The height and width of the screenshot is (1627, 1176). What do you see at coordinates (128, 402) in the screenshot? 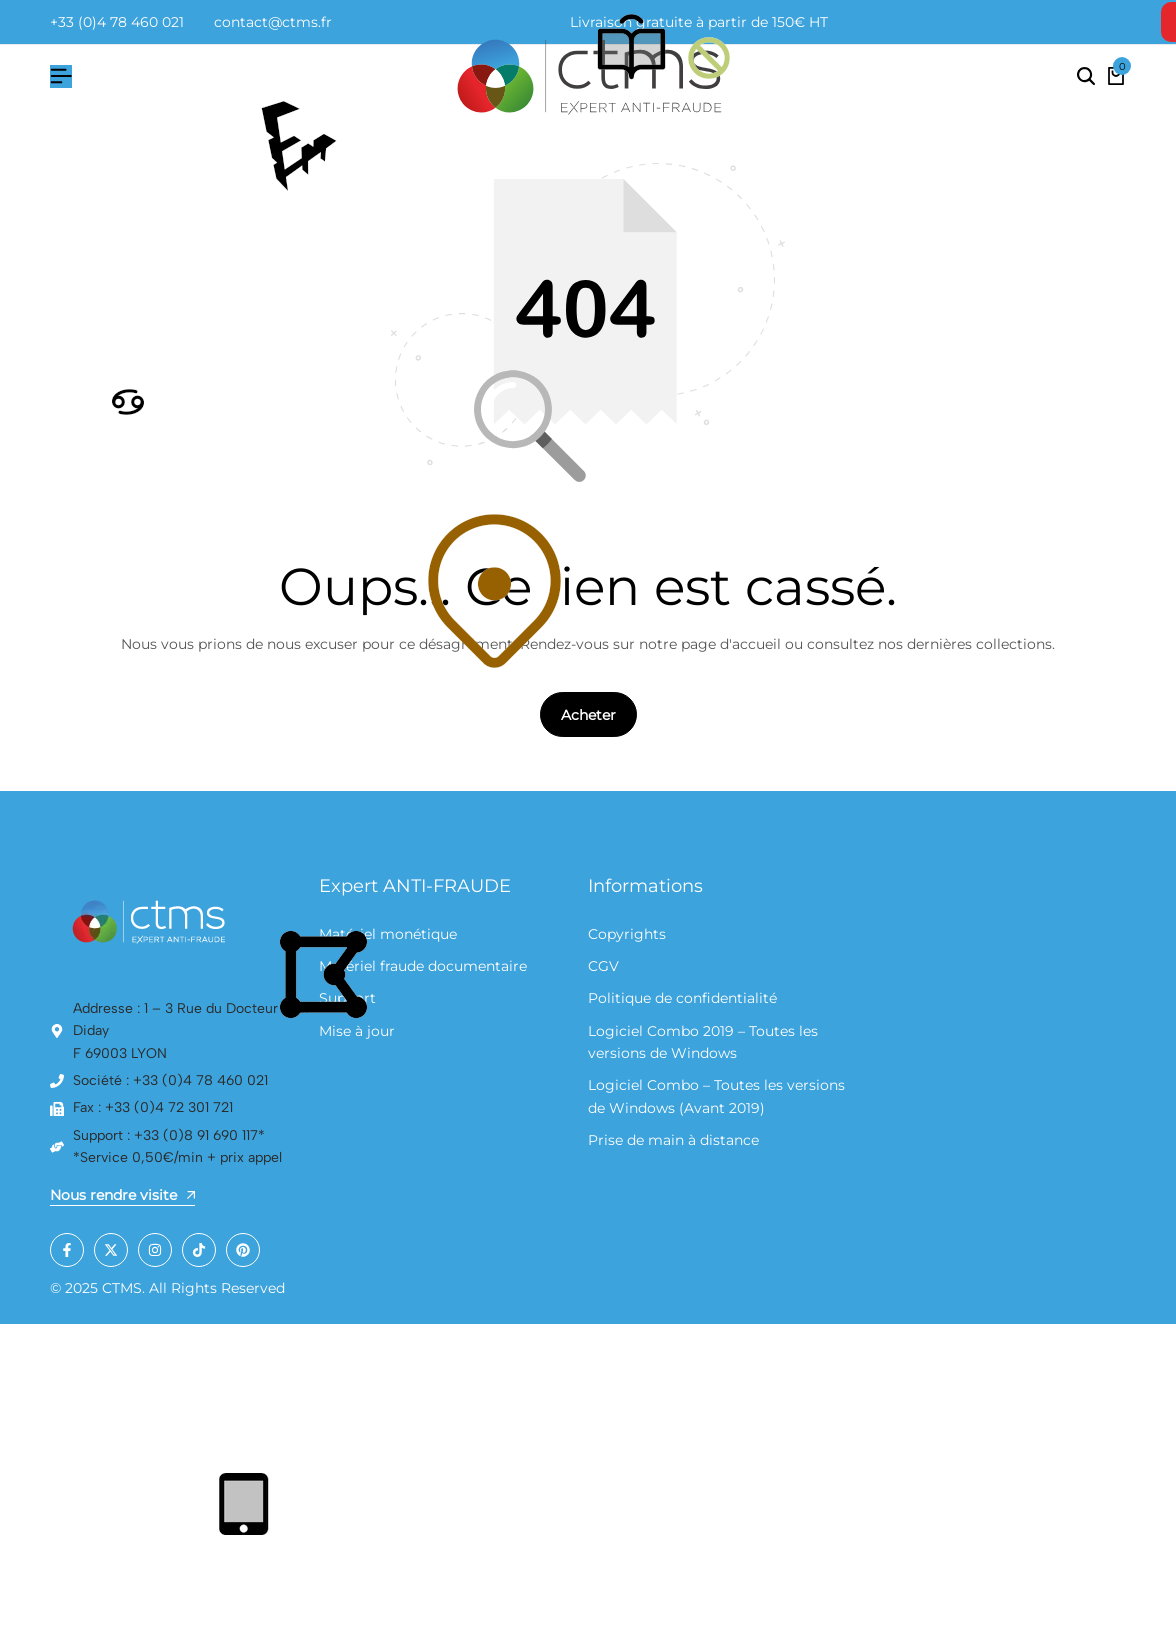
I see `indicates cancer zodiac sign` at bounding box center [128, 402].